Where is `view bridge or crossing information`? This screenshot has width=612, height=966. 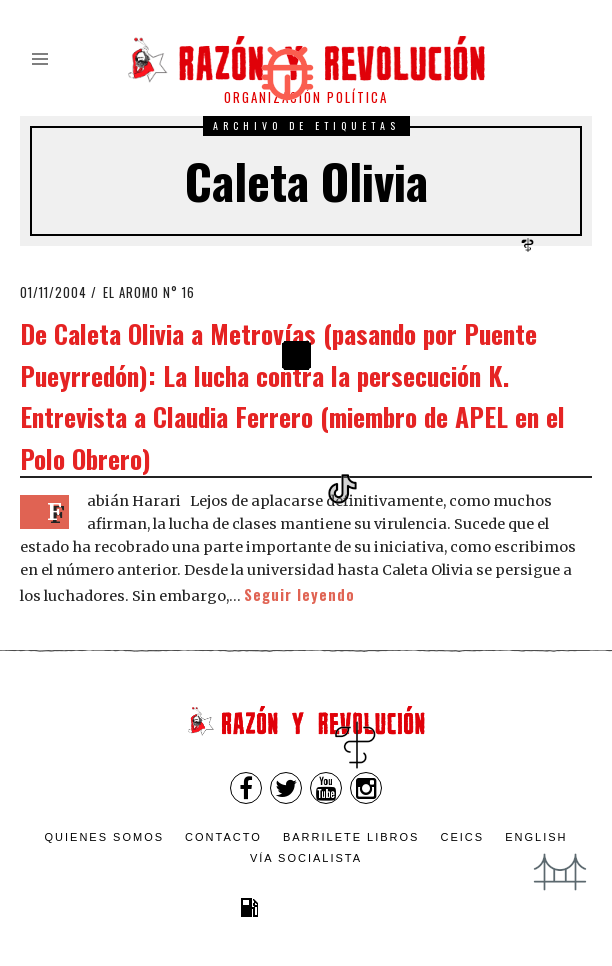 view bridge or crossing information is located at coordinates (560, 872).